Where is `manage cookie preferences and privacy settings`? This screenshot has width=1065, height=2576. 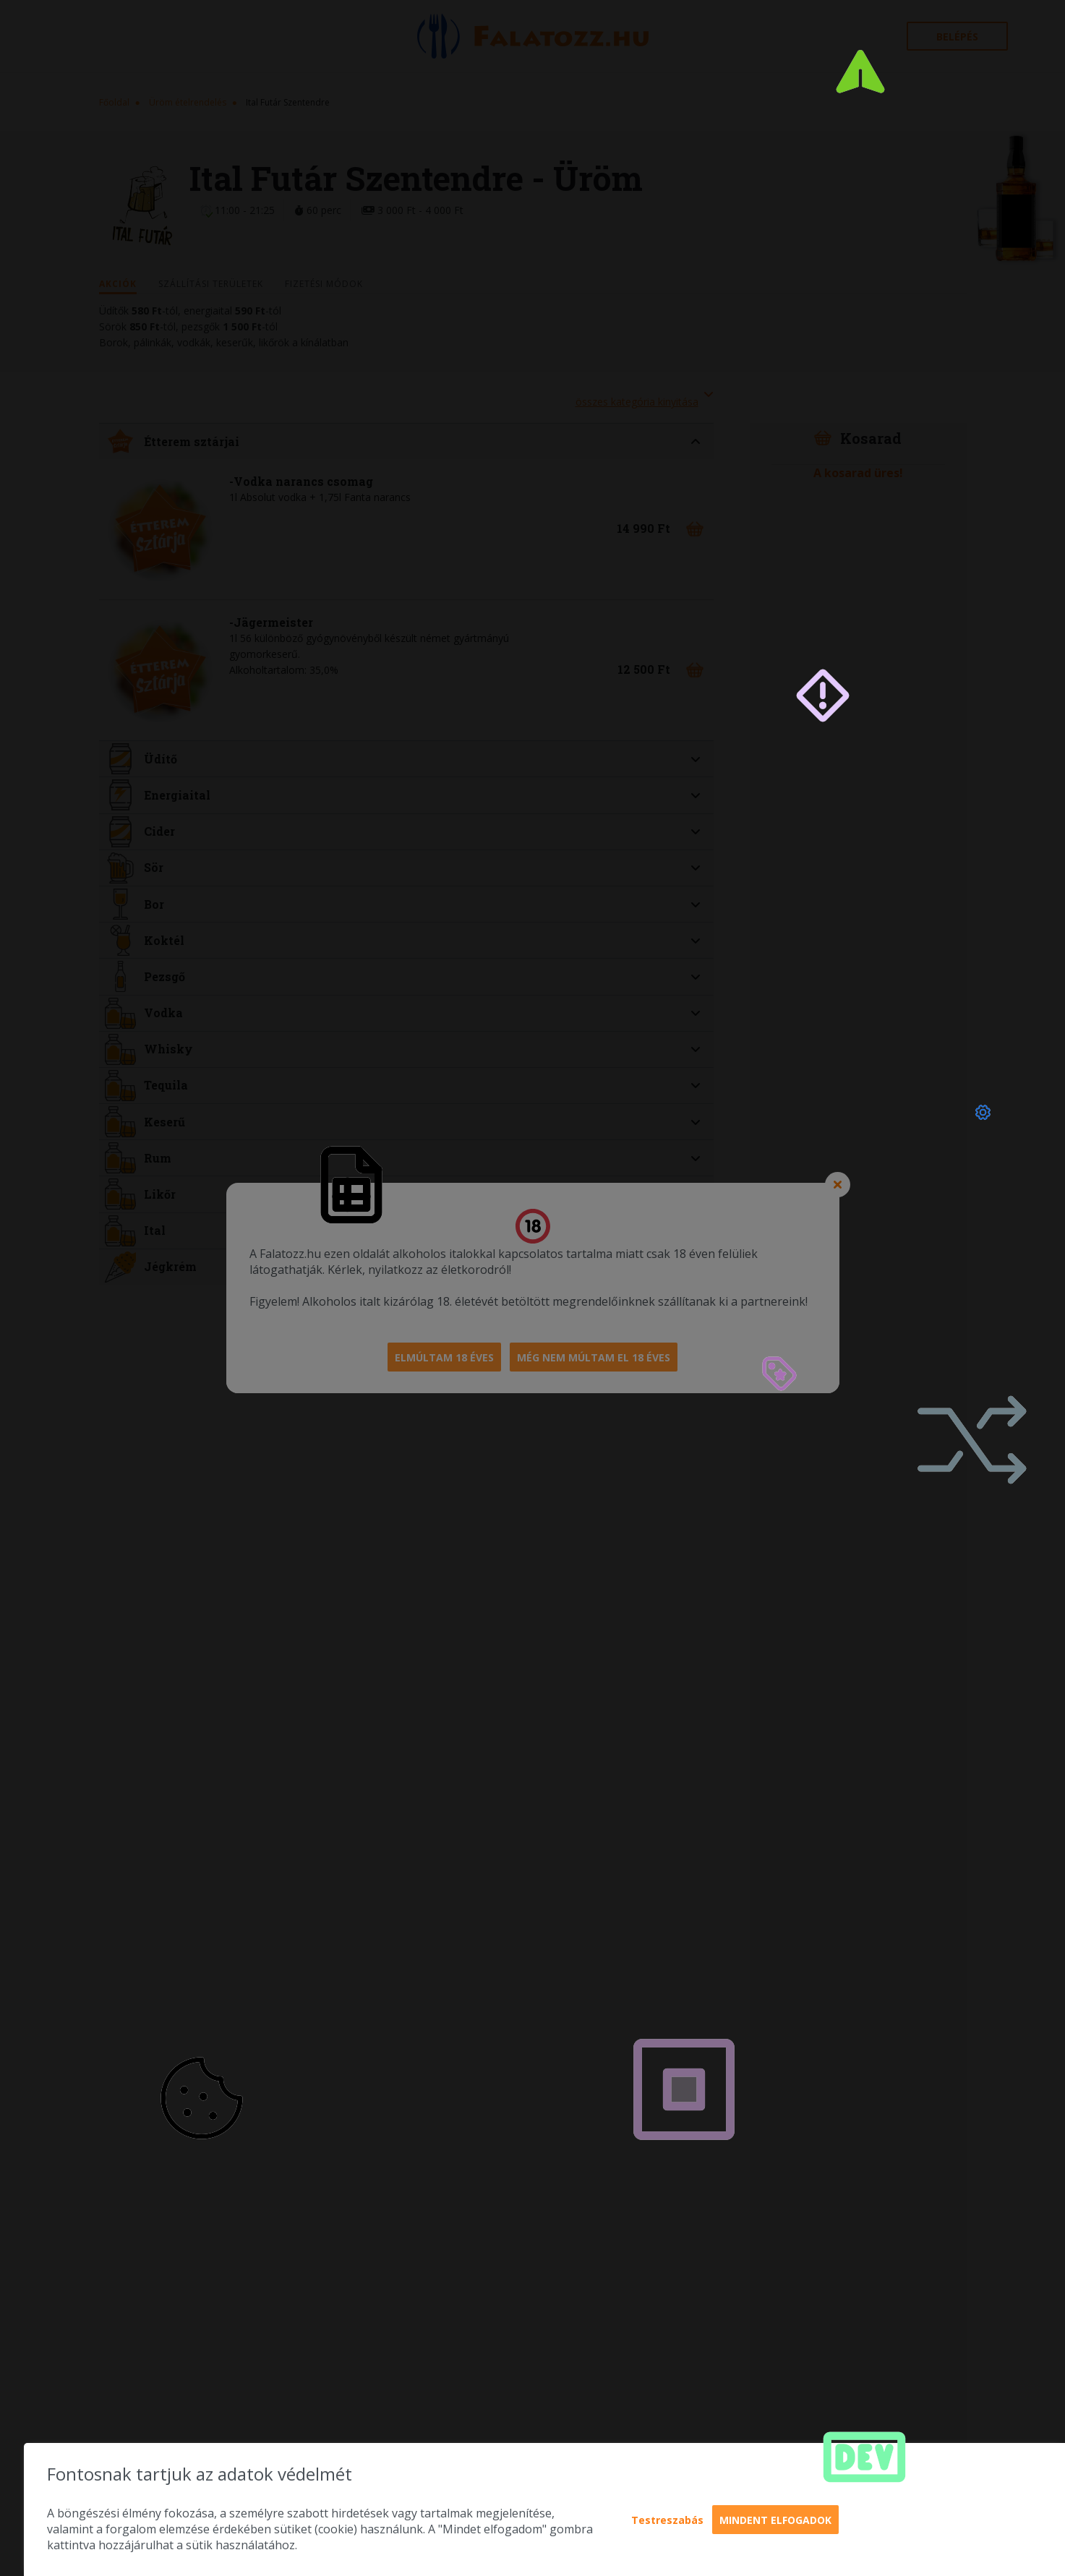
manage cookie preferences and privacy settings is located at coordinates (202, 2098).